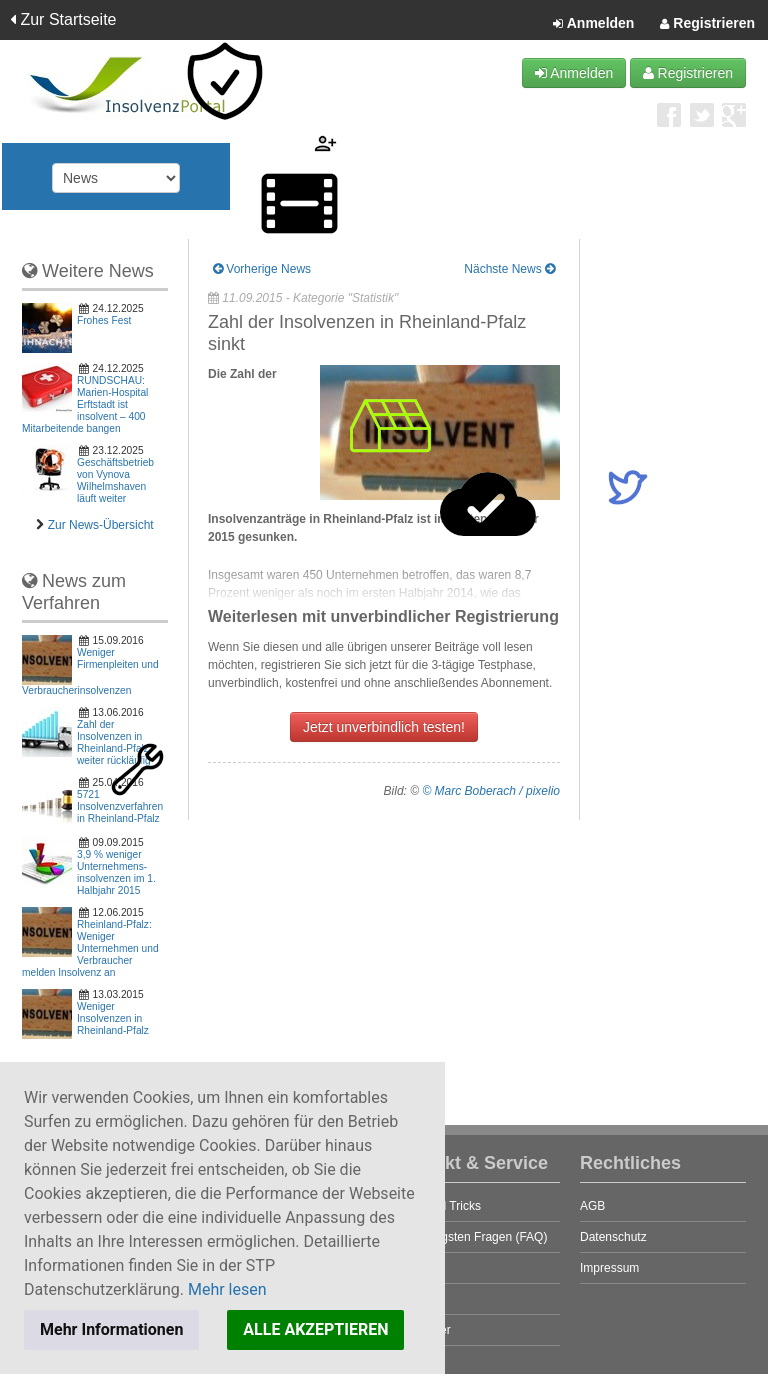 The image size is (768, 1374). What do you see at coordinates (225, 81) in the screenshot?
I see `indicates verified security or protection status` at bounding box center [225, 81].